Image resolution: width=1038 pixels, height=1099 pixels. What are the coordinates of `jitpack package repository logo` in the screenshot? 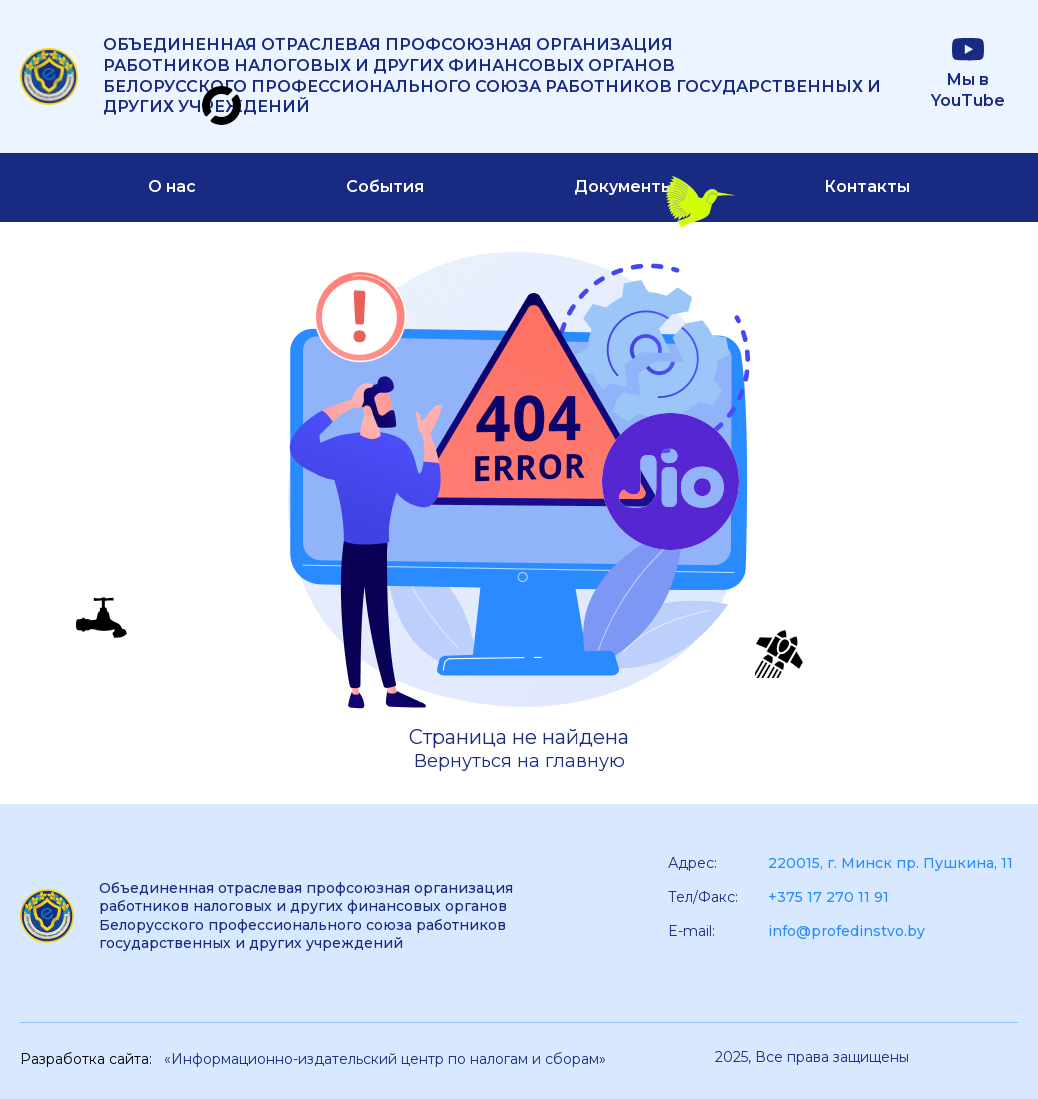 It's located at (779, 654).